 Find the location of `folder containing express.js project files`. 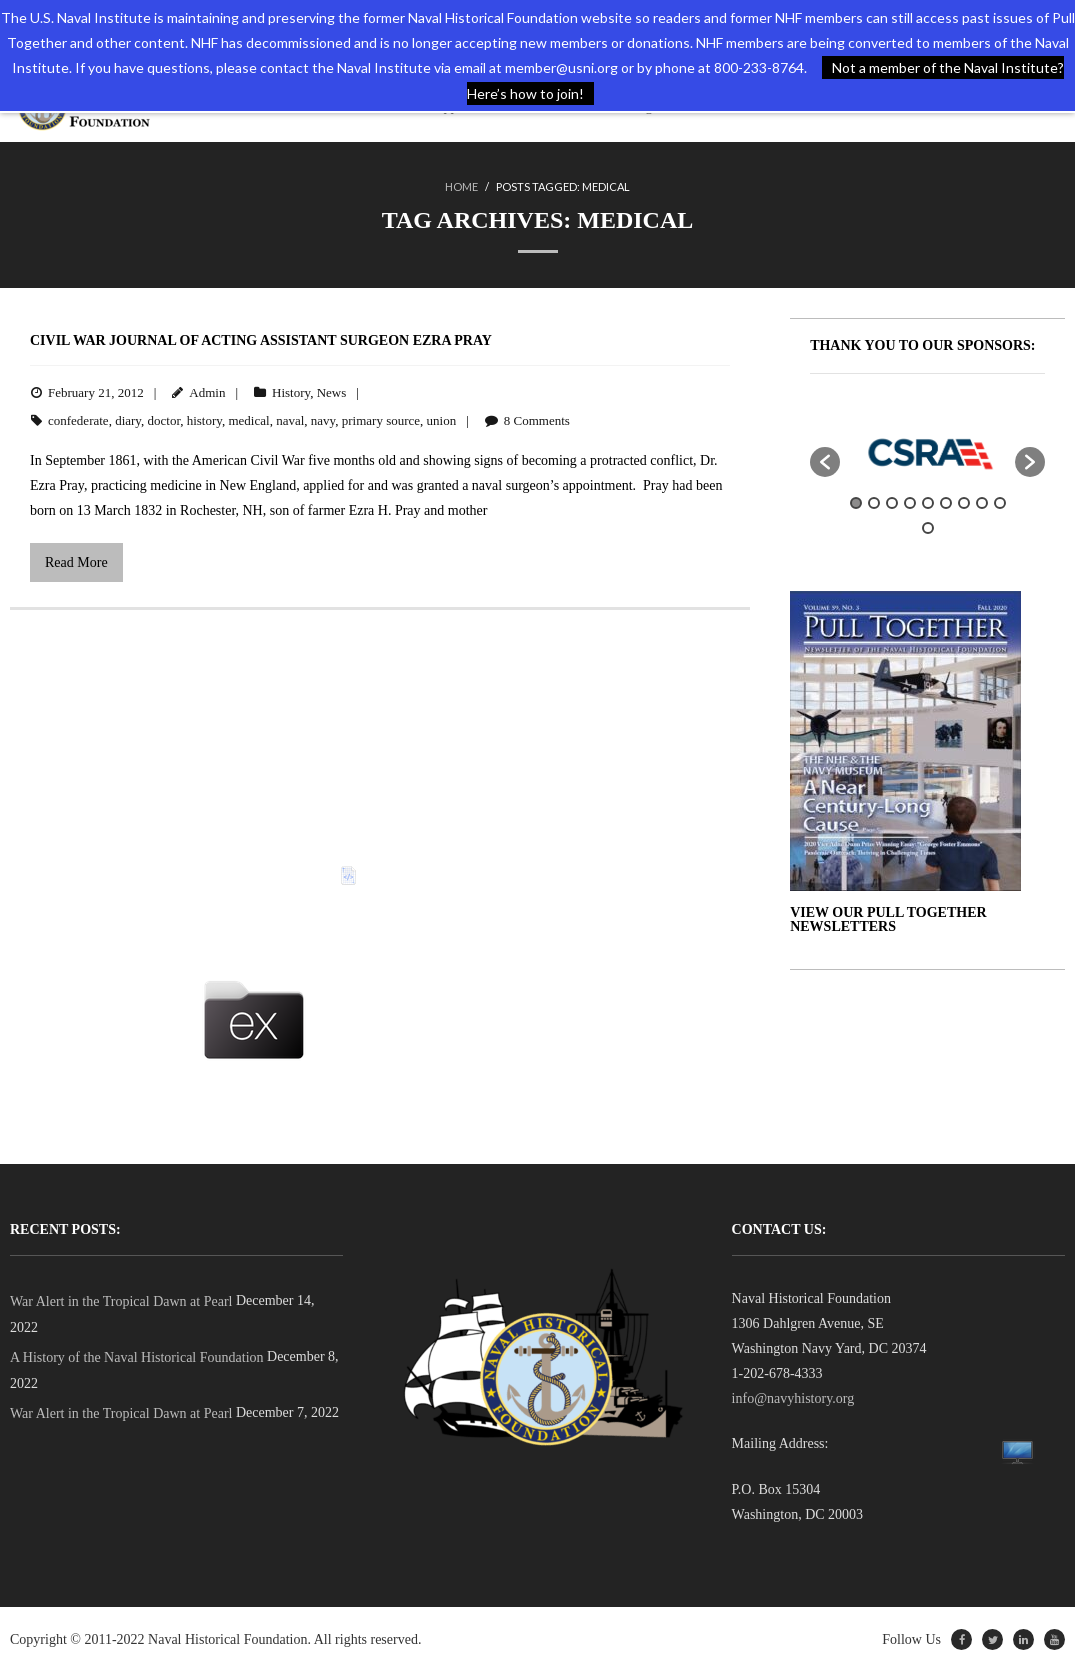

folder containing express.js project files is located at coordinates (253, 1022).